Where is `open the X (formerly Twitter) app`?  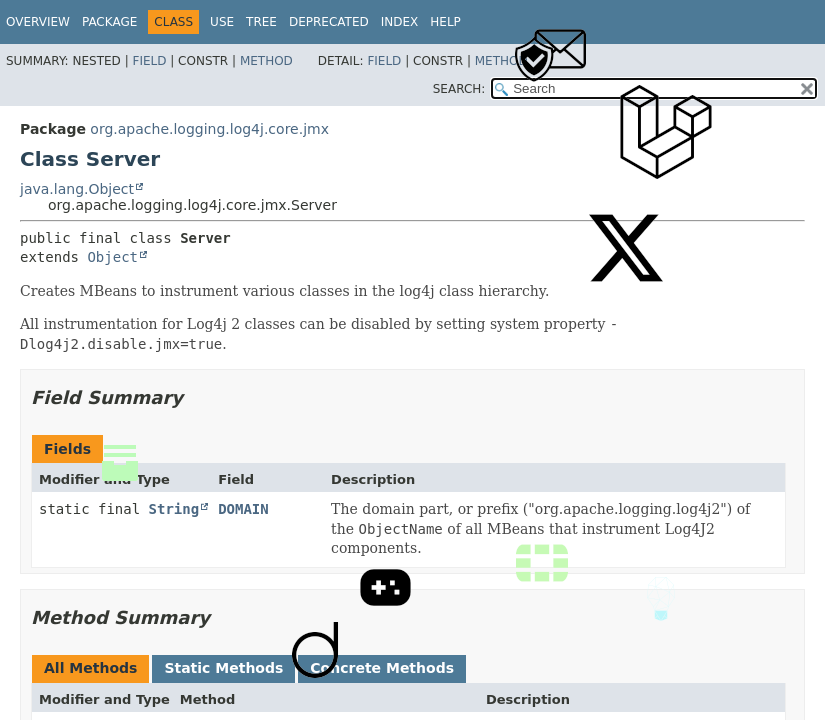
open the X (formerly Twitter) app is located at coordinates (626, 248).